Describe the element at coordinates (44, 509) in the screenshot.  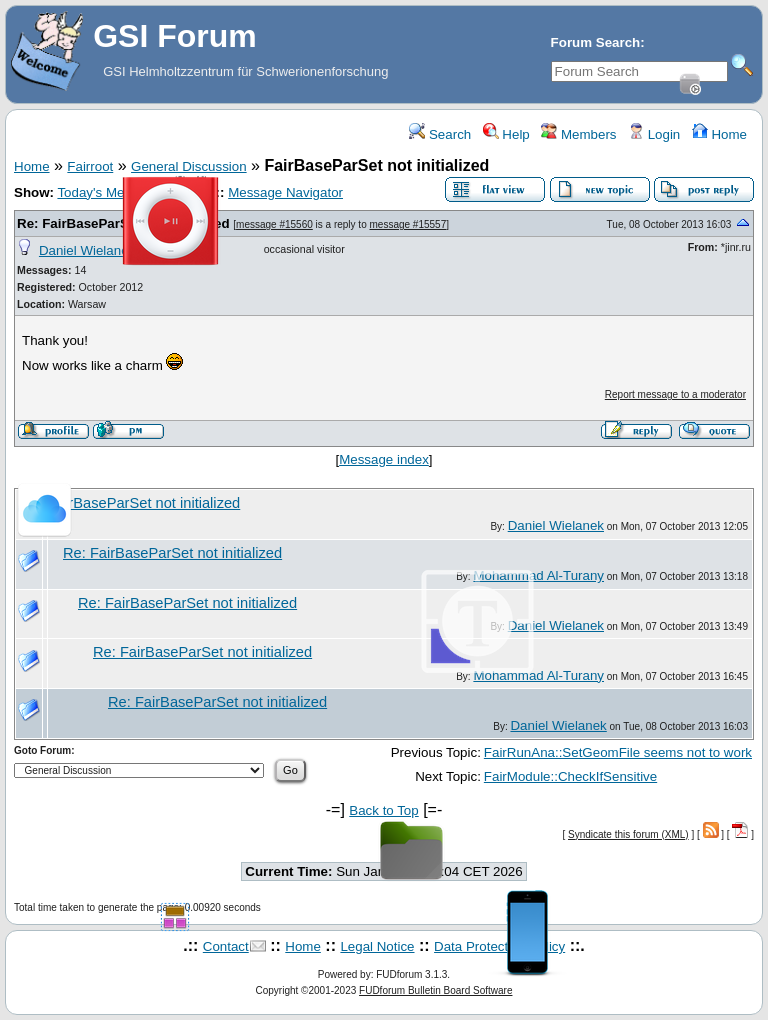
I see `open iCloud Drive to access cloud-stored files` at that location.